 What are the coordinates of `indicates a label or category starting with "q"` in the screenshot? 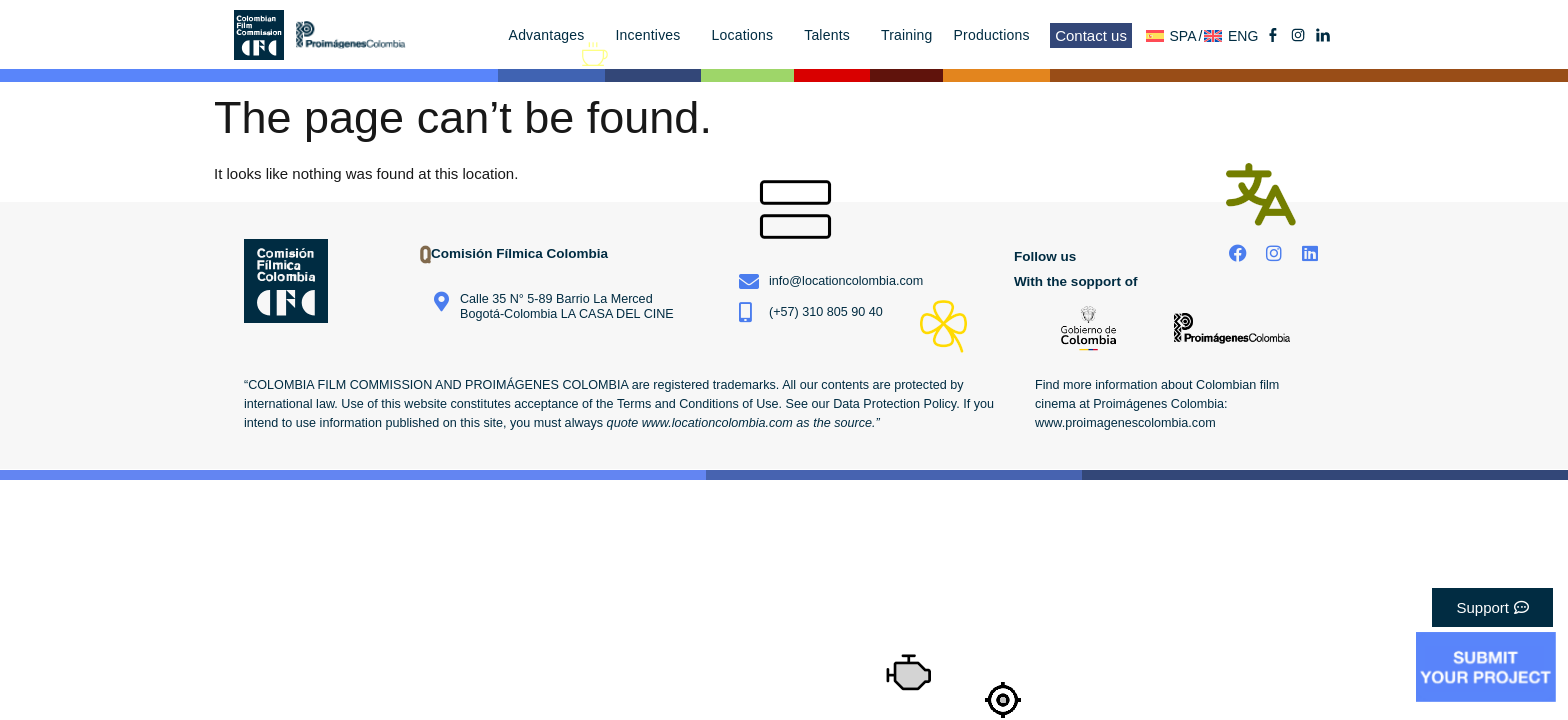 It's located at (425, 254).